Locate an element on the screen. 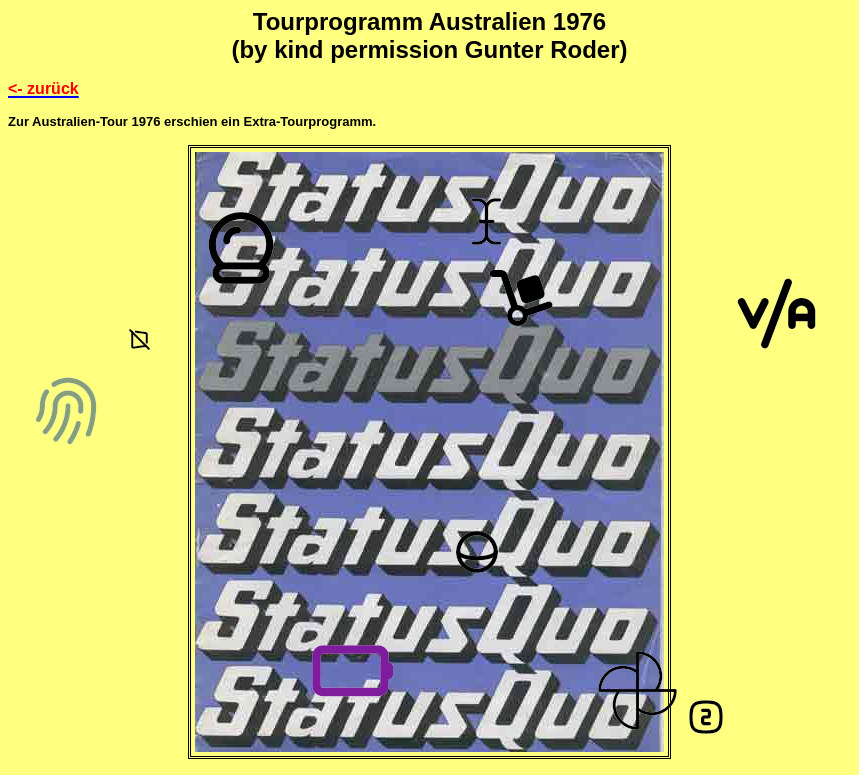  disable perspective view mode is located at coordinates (139, 339).